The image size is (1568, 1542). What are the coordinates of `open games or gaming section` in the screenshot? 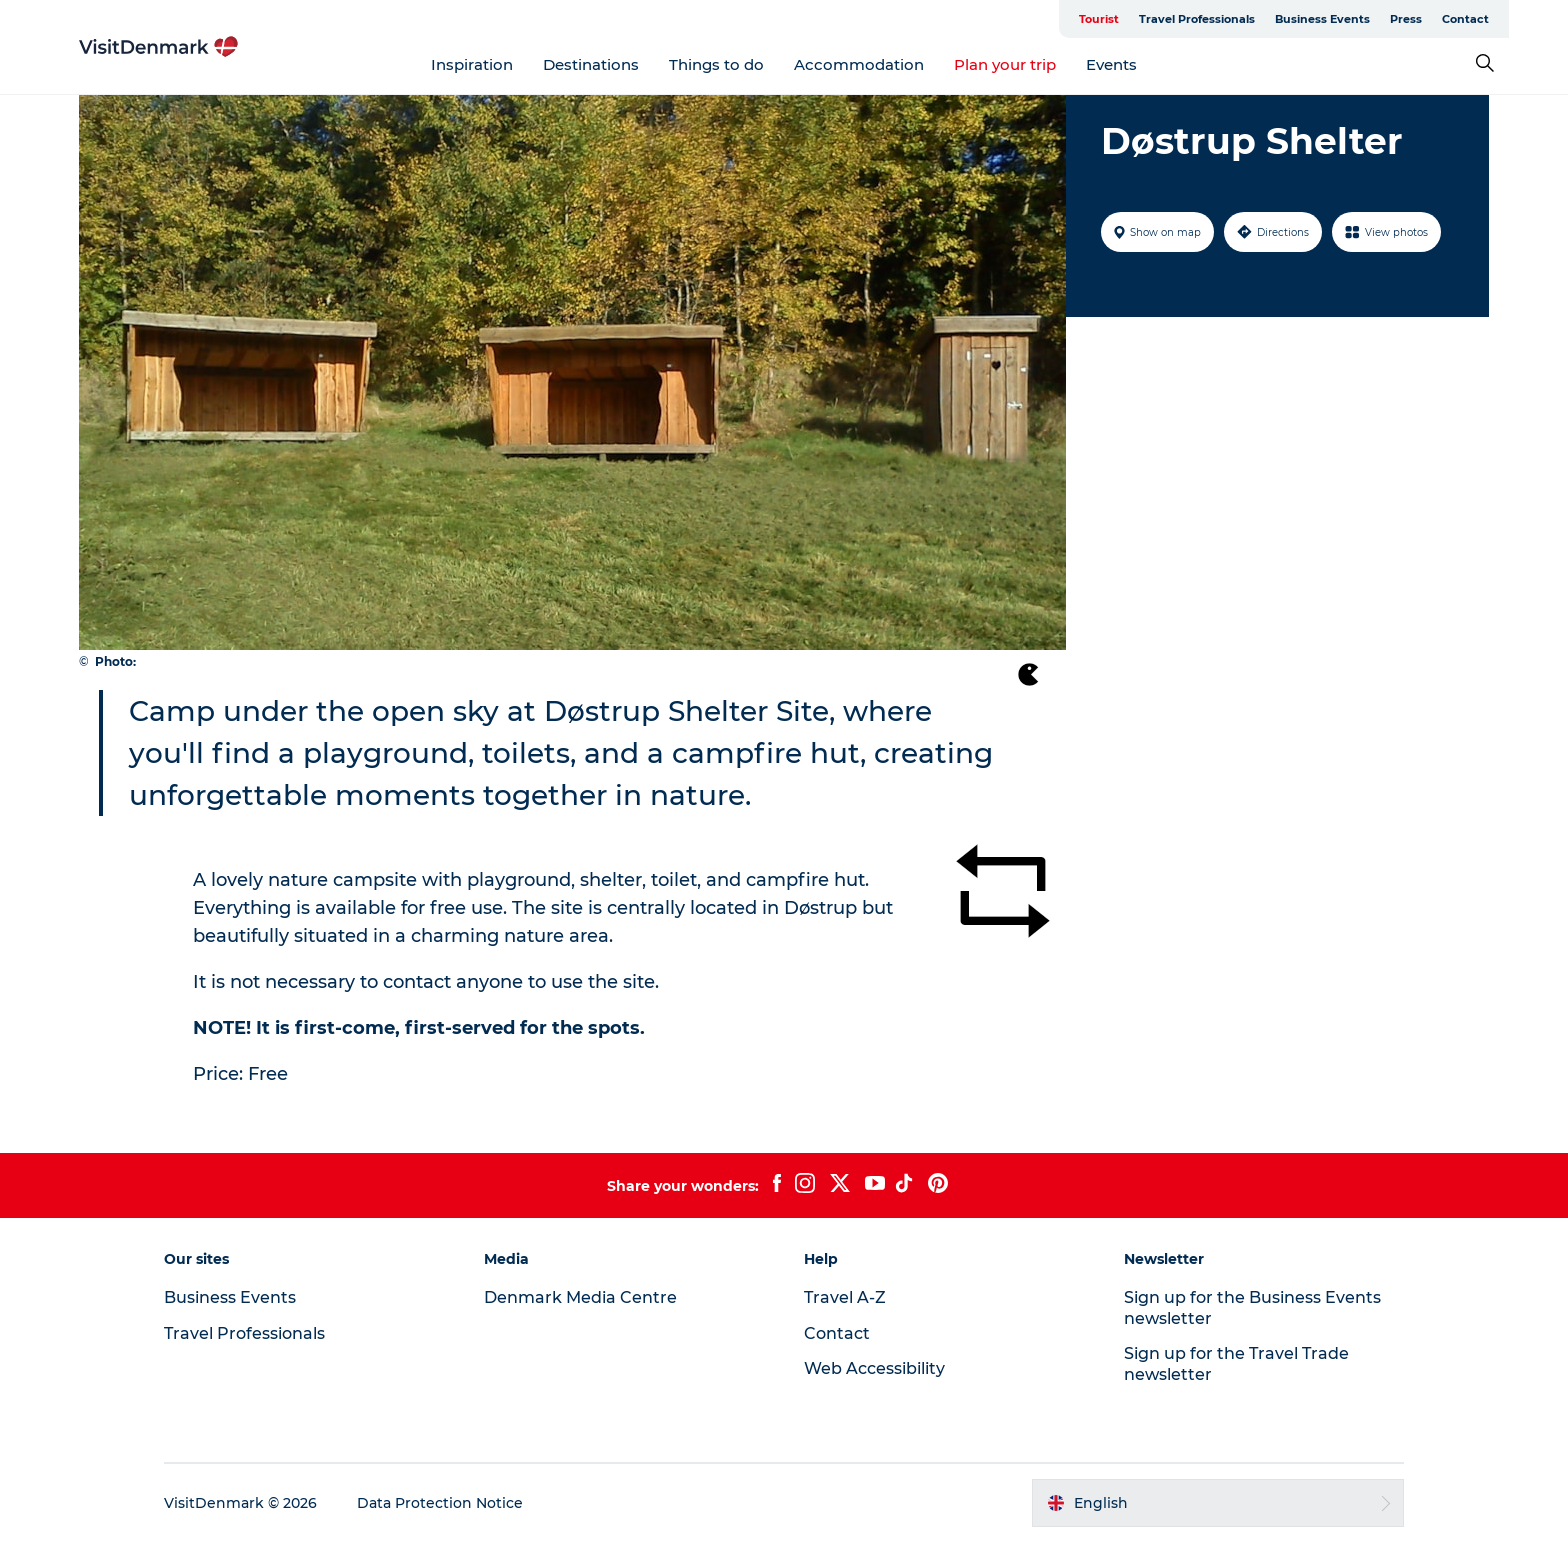 It's located at (1029, 674).